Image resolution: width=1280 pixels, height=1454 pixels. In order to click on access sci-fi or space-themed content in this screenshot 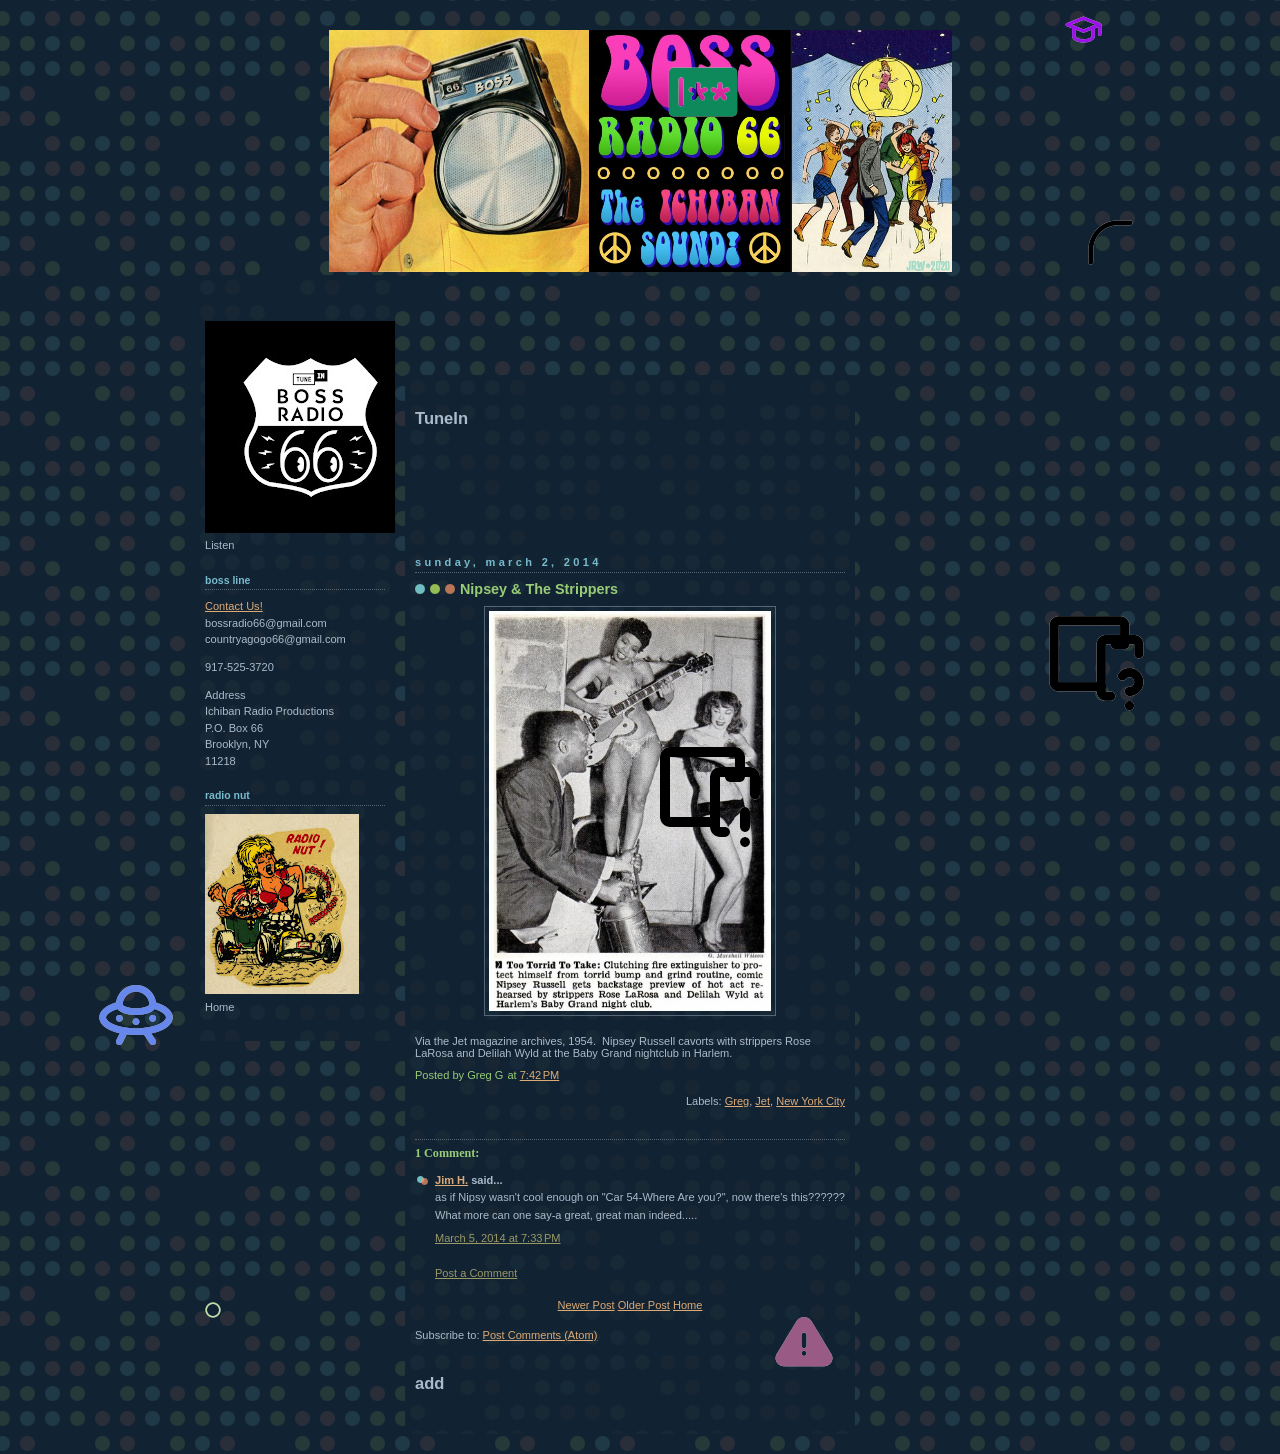, I will do `click(136, 1015)`.